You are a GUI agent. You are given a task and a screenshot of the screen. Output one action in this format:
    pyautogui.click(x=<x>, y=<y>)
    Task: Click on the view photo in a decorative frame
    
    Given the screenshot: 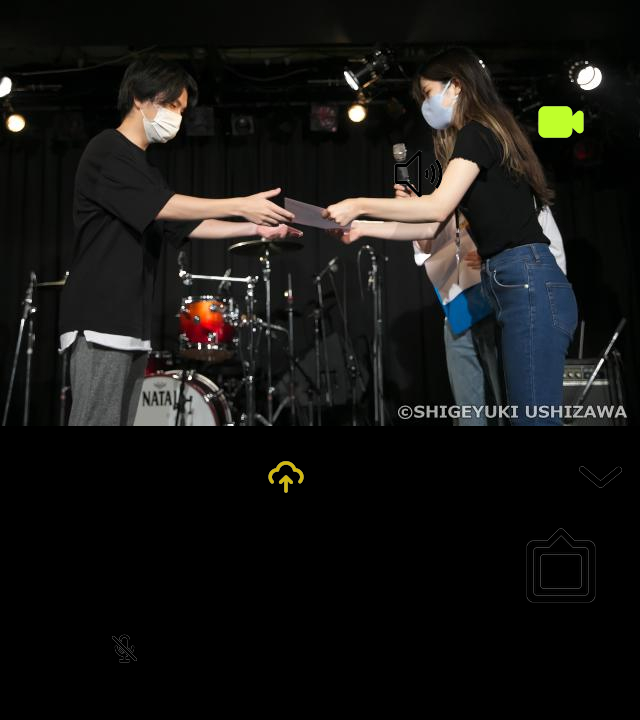 What is the action you would take?
    pyautogui.click(x=561, y=568)
    